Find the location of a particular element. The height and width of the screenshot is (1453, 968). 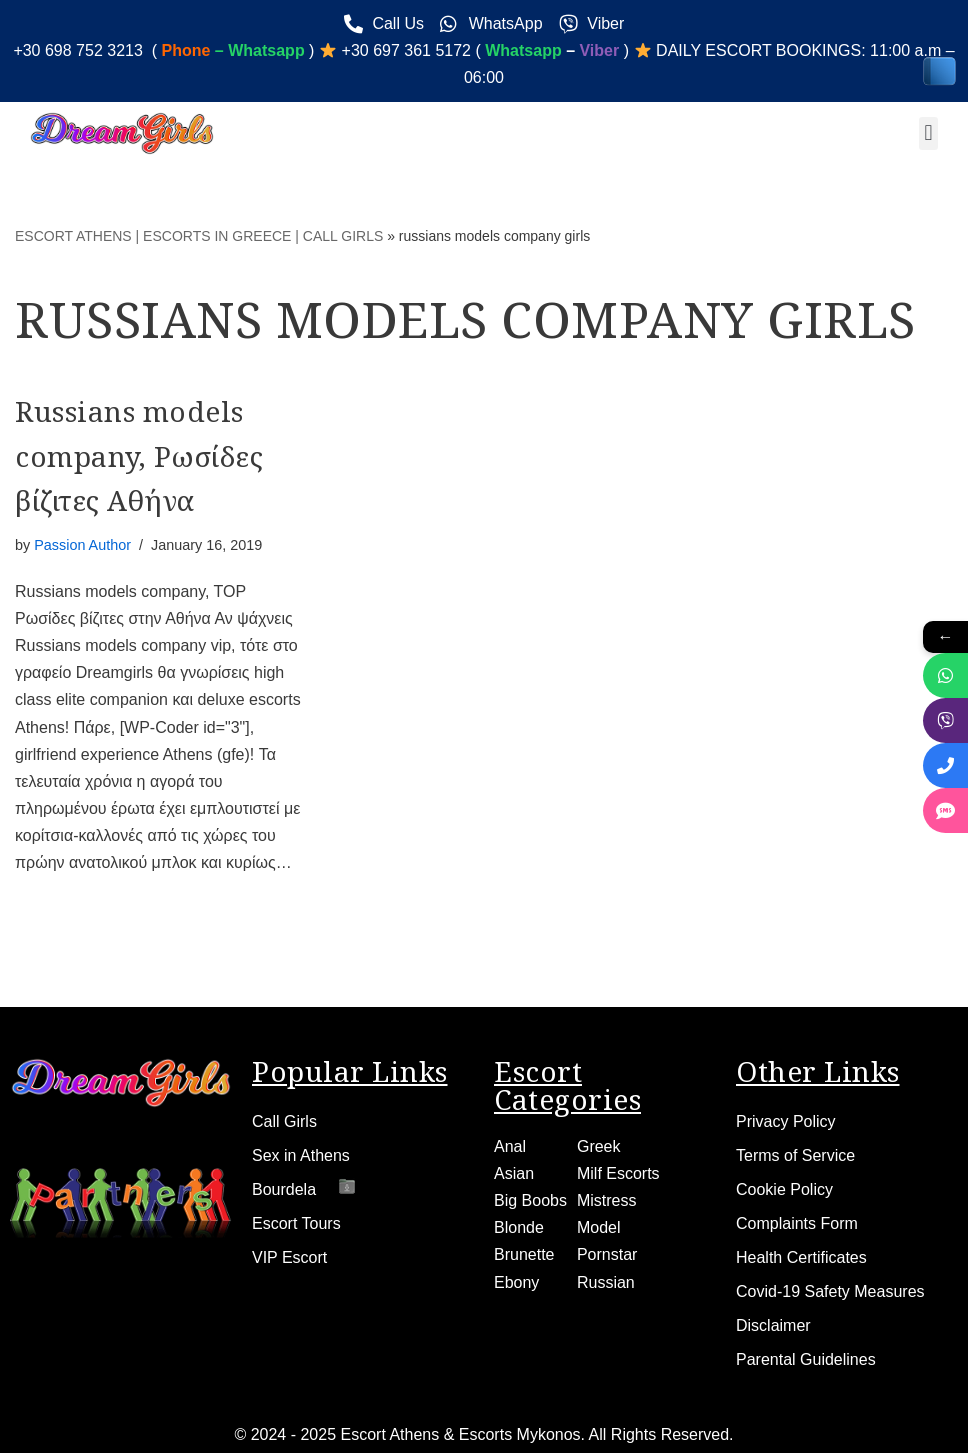

access the desktop folder is located at coordinates (939, 70).